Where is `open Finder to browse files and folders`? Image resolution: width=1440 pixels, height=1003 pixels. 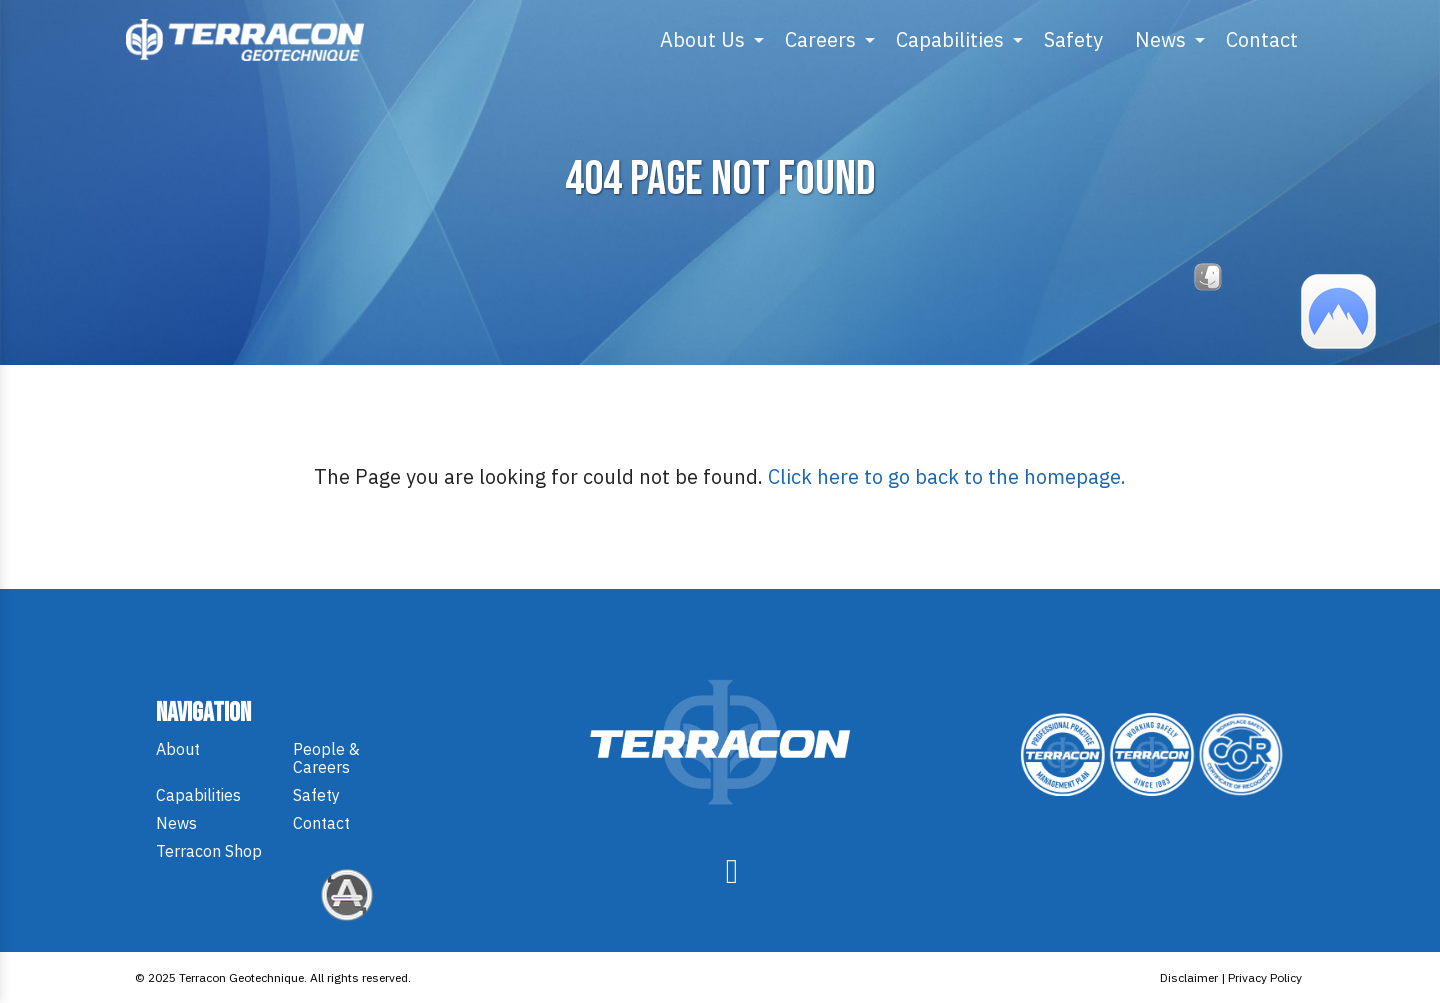
open Finder to browse files and folders is located at coordinates (1208, 277).